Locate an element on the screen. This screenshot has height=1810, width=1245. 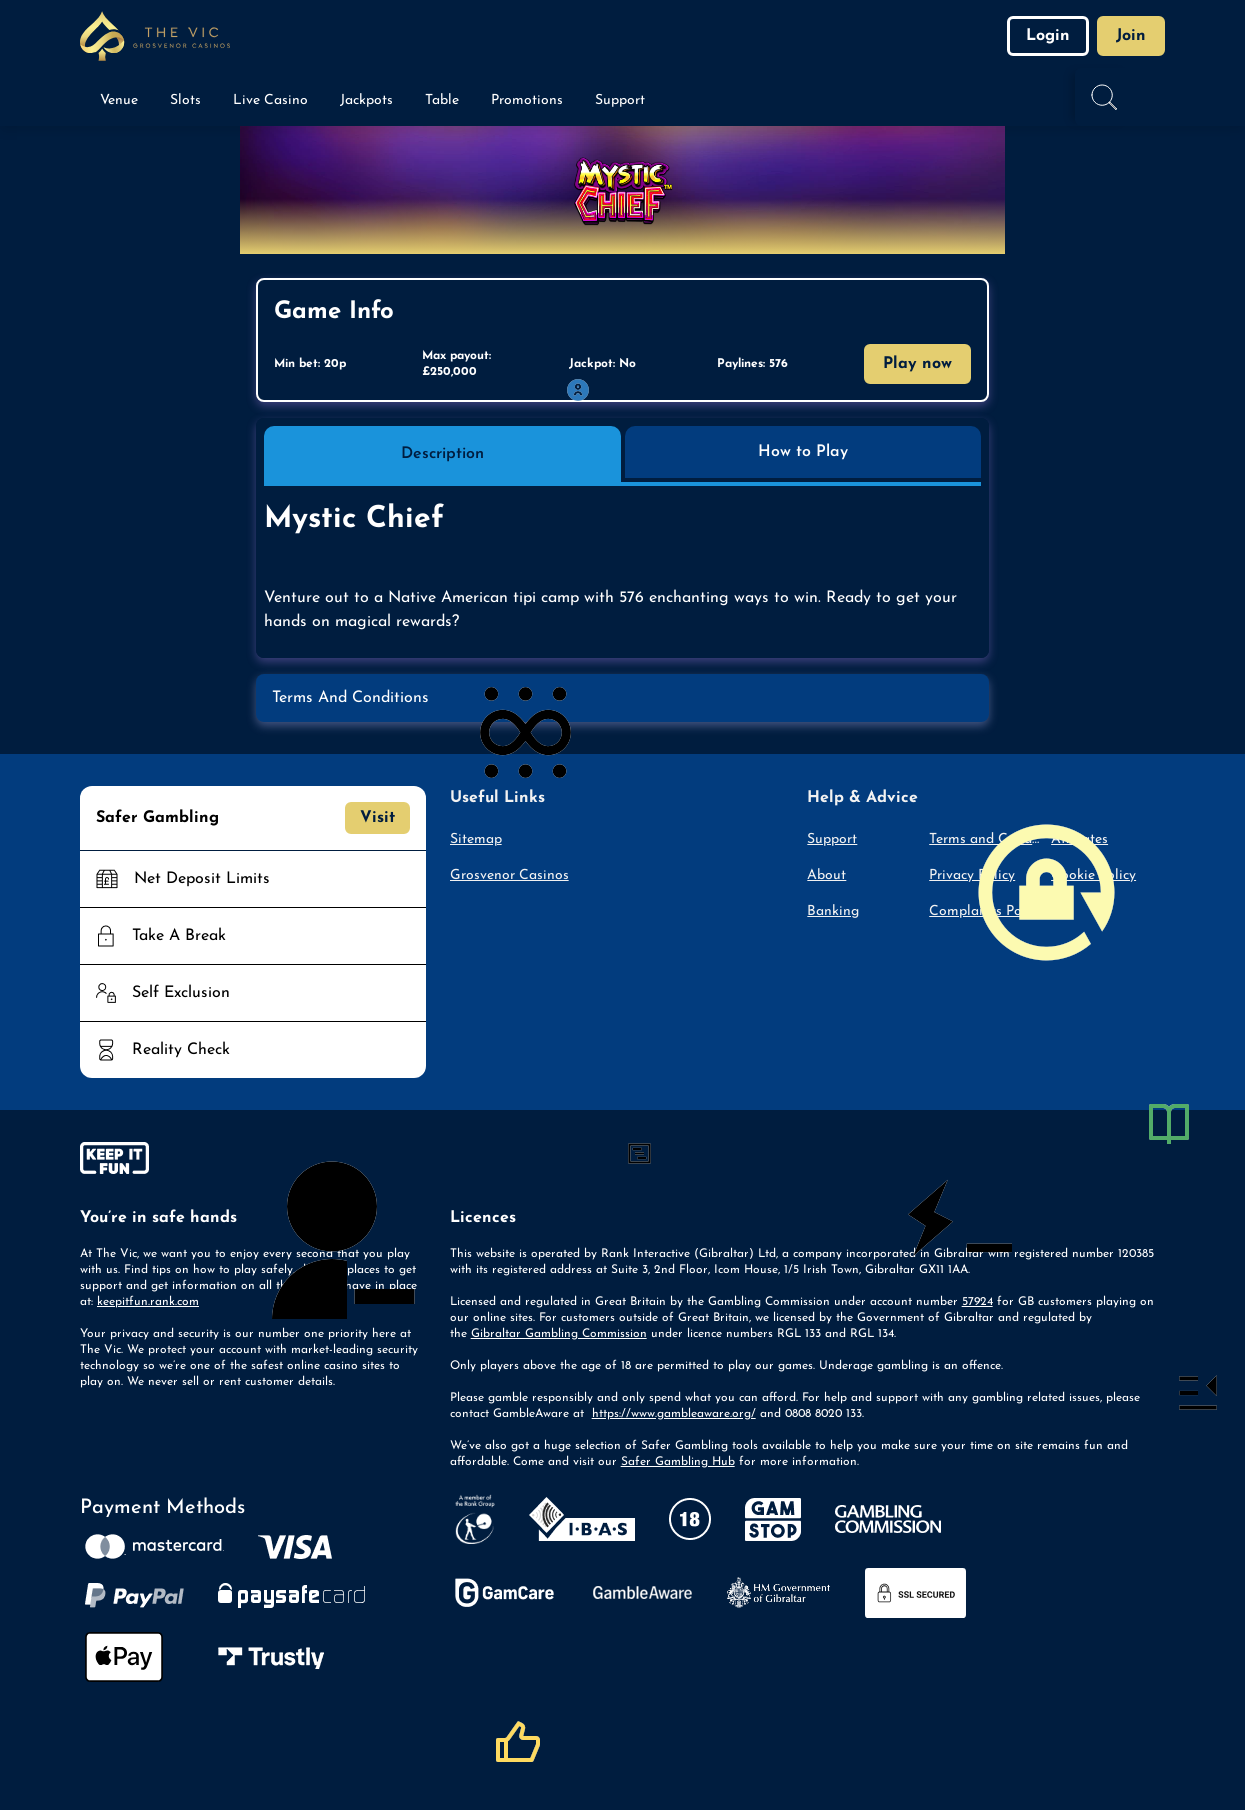
access your account or profile is located at coordinates (578, 390).